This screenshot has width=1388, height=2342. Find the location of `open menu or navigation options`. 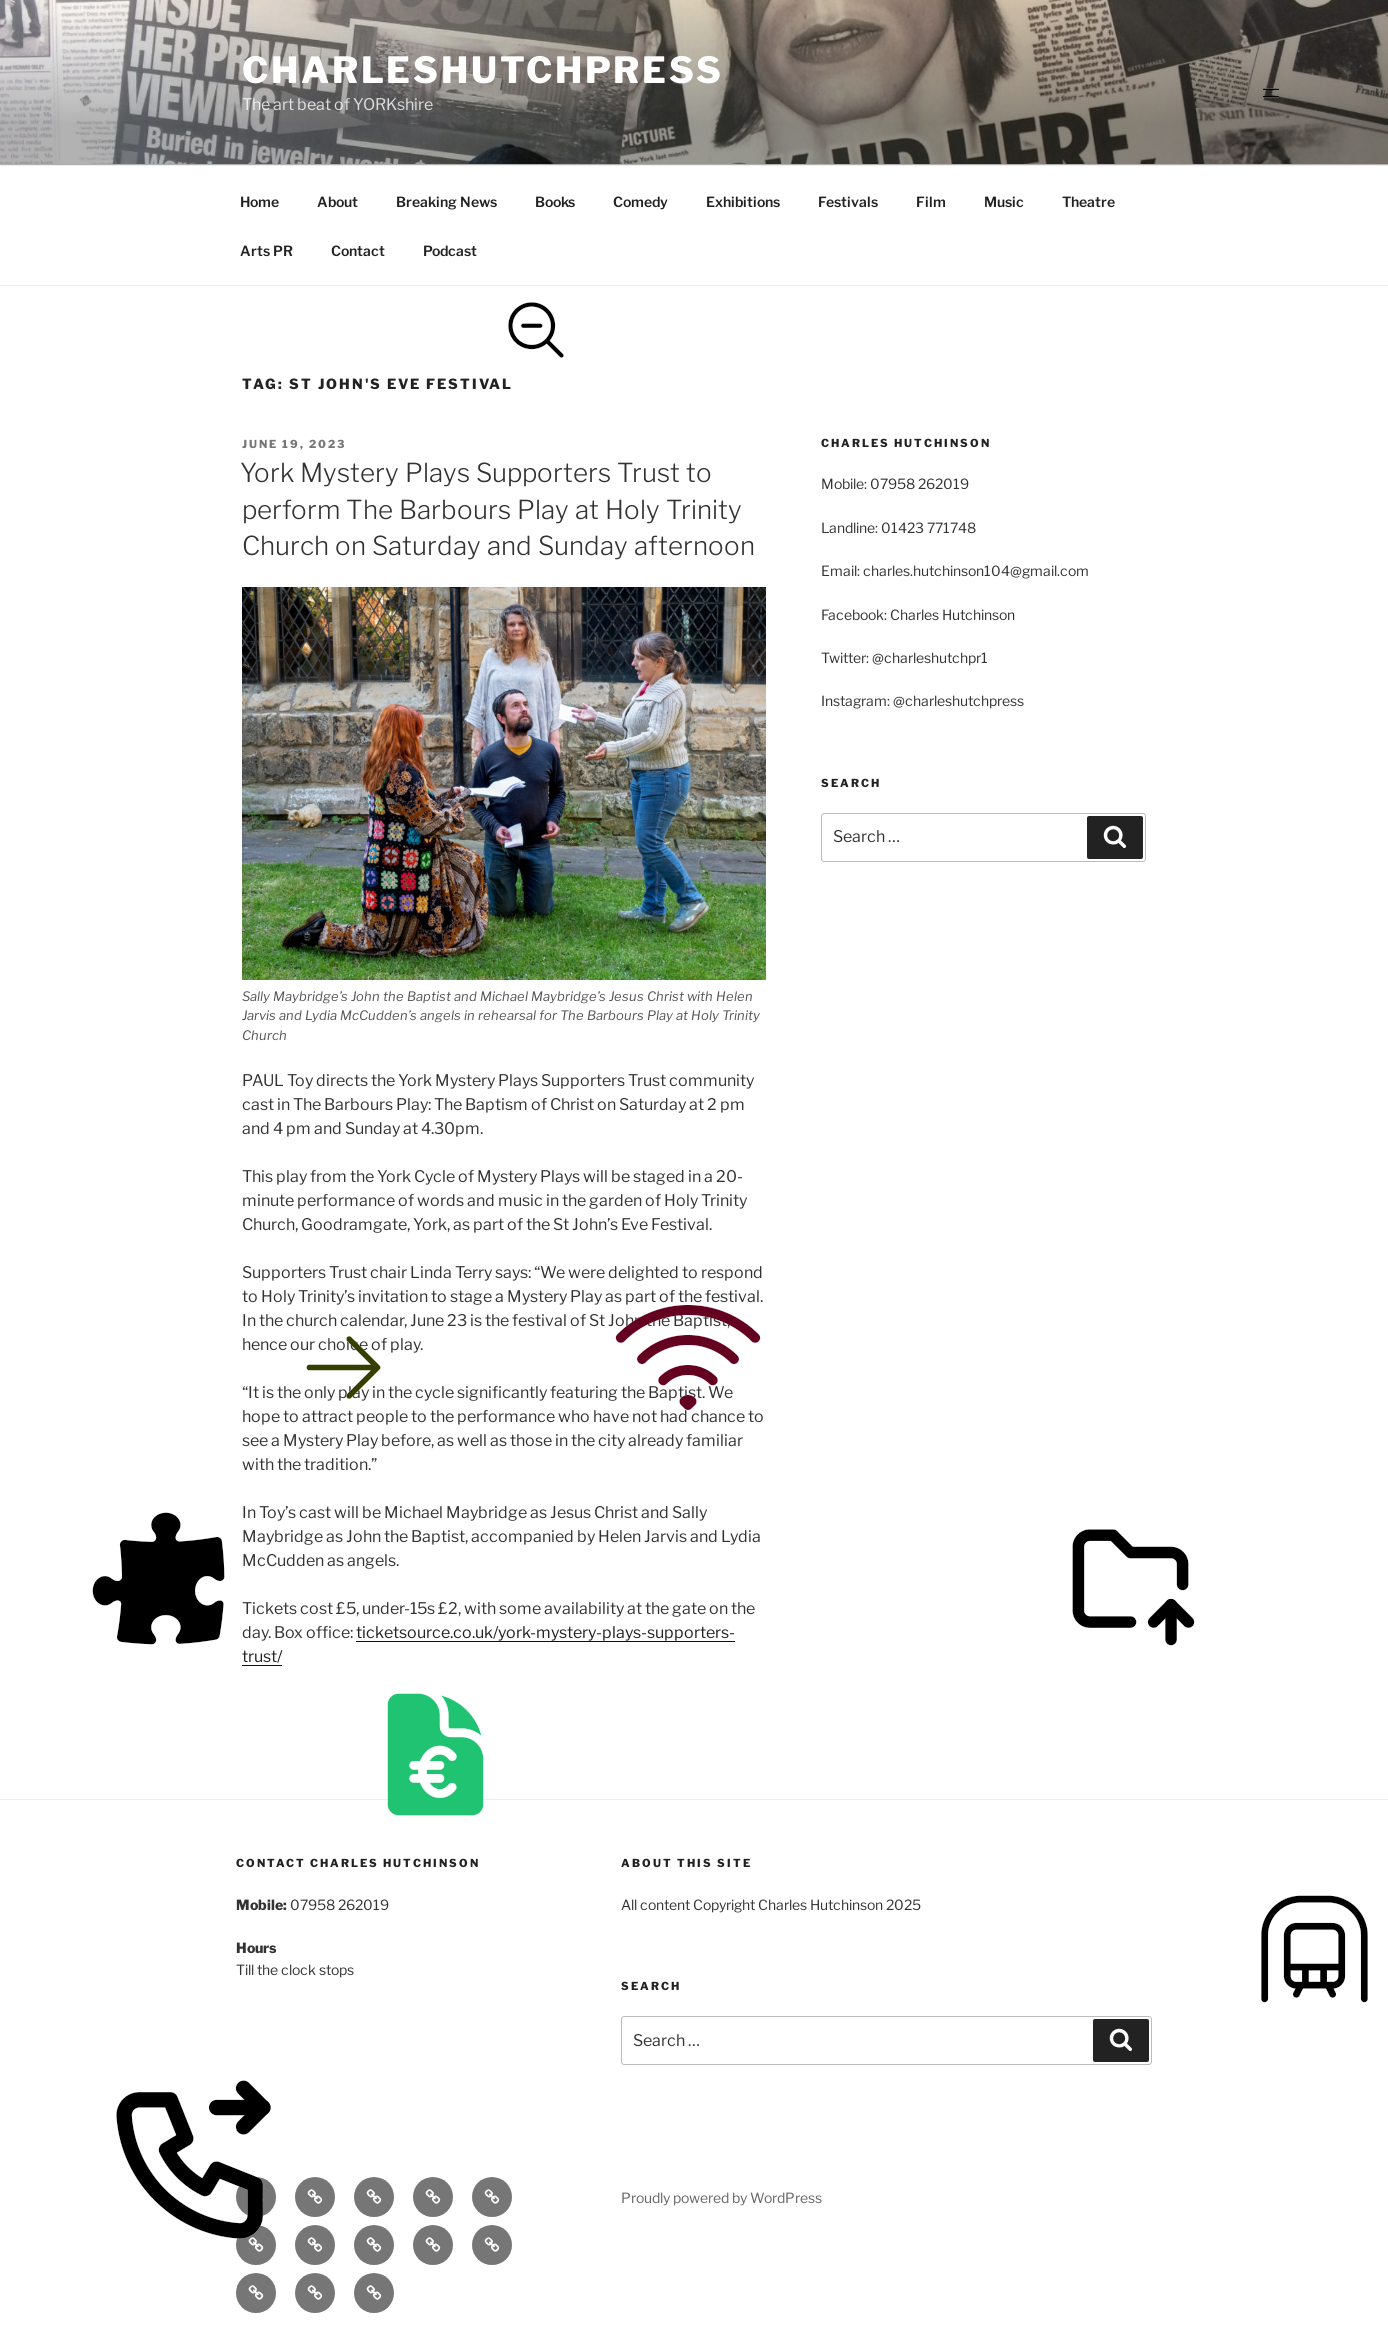

open menu or navigation options is located at coordinates (1271, 93).